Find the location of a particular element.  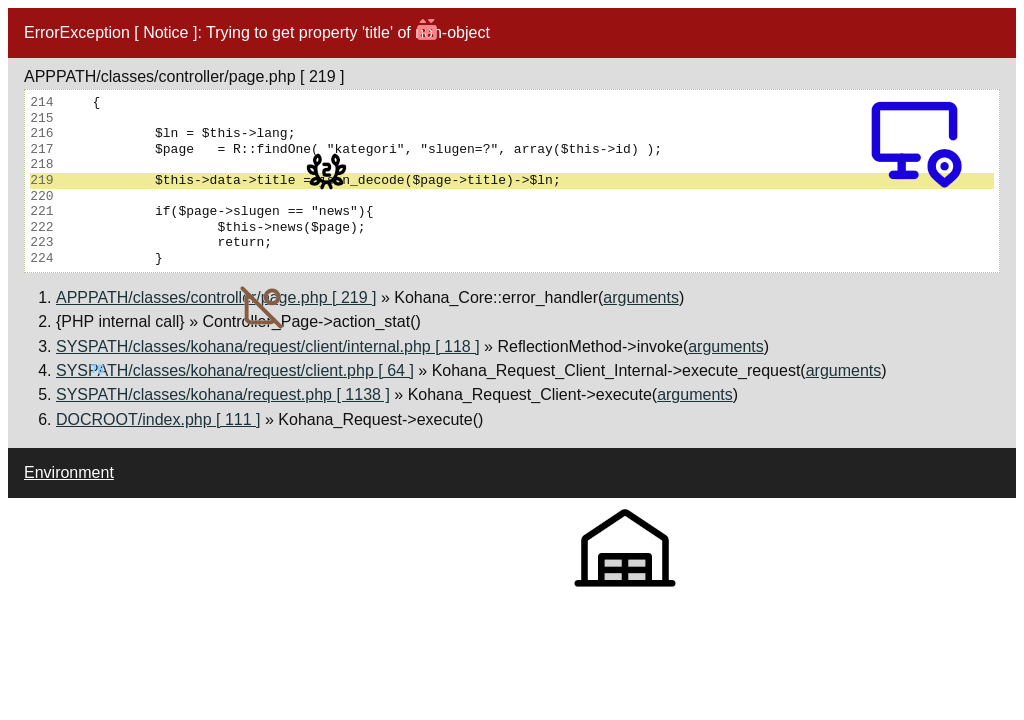

mute or disable notifications is located at coordinates (261, 307).